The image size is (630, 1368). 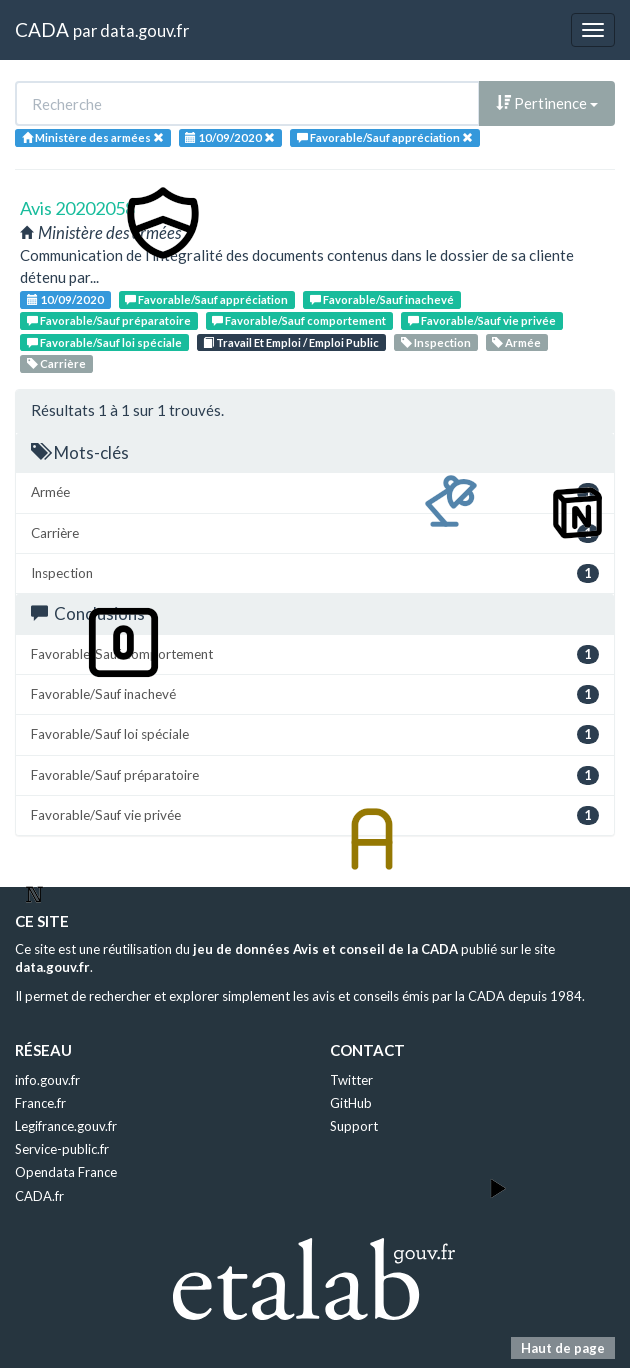 What do you see at coordinates (372, 839) in the screenshot?
I see `select font or text formatting options` at bounding box center [372, 839].